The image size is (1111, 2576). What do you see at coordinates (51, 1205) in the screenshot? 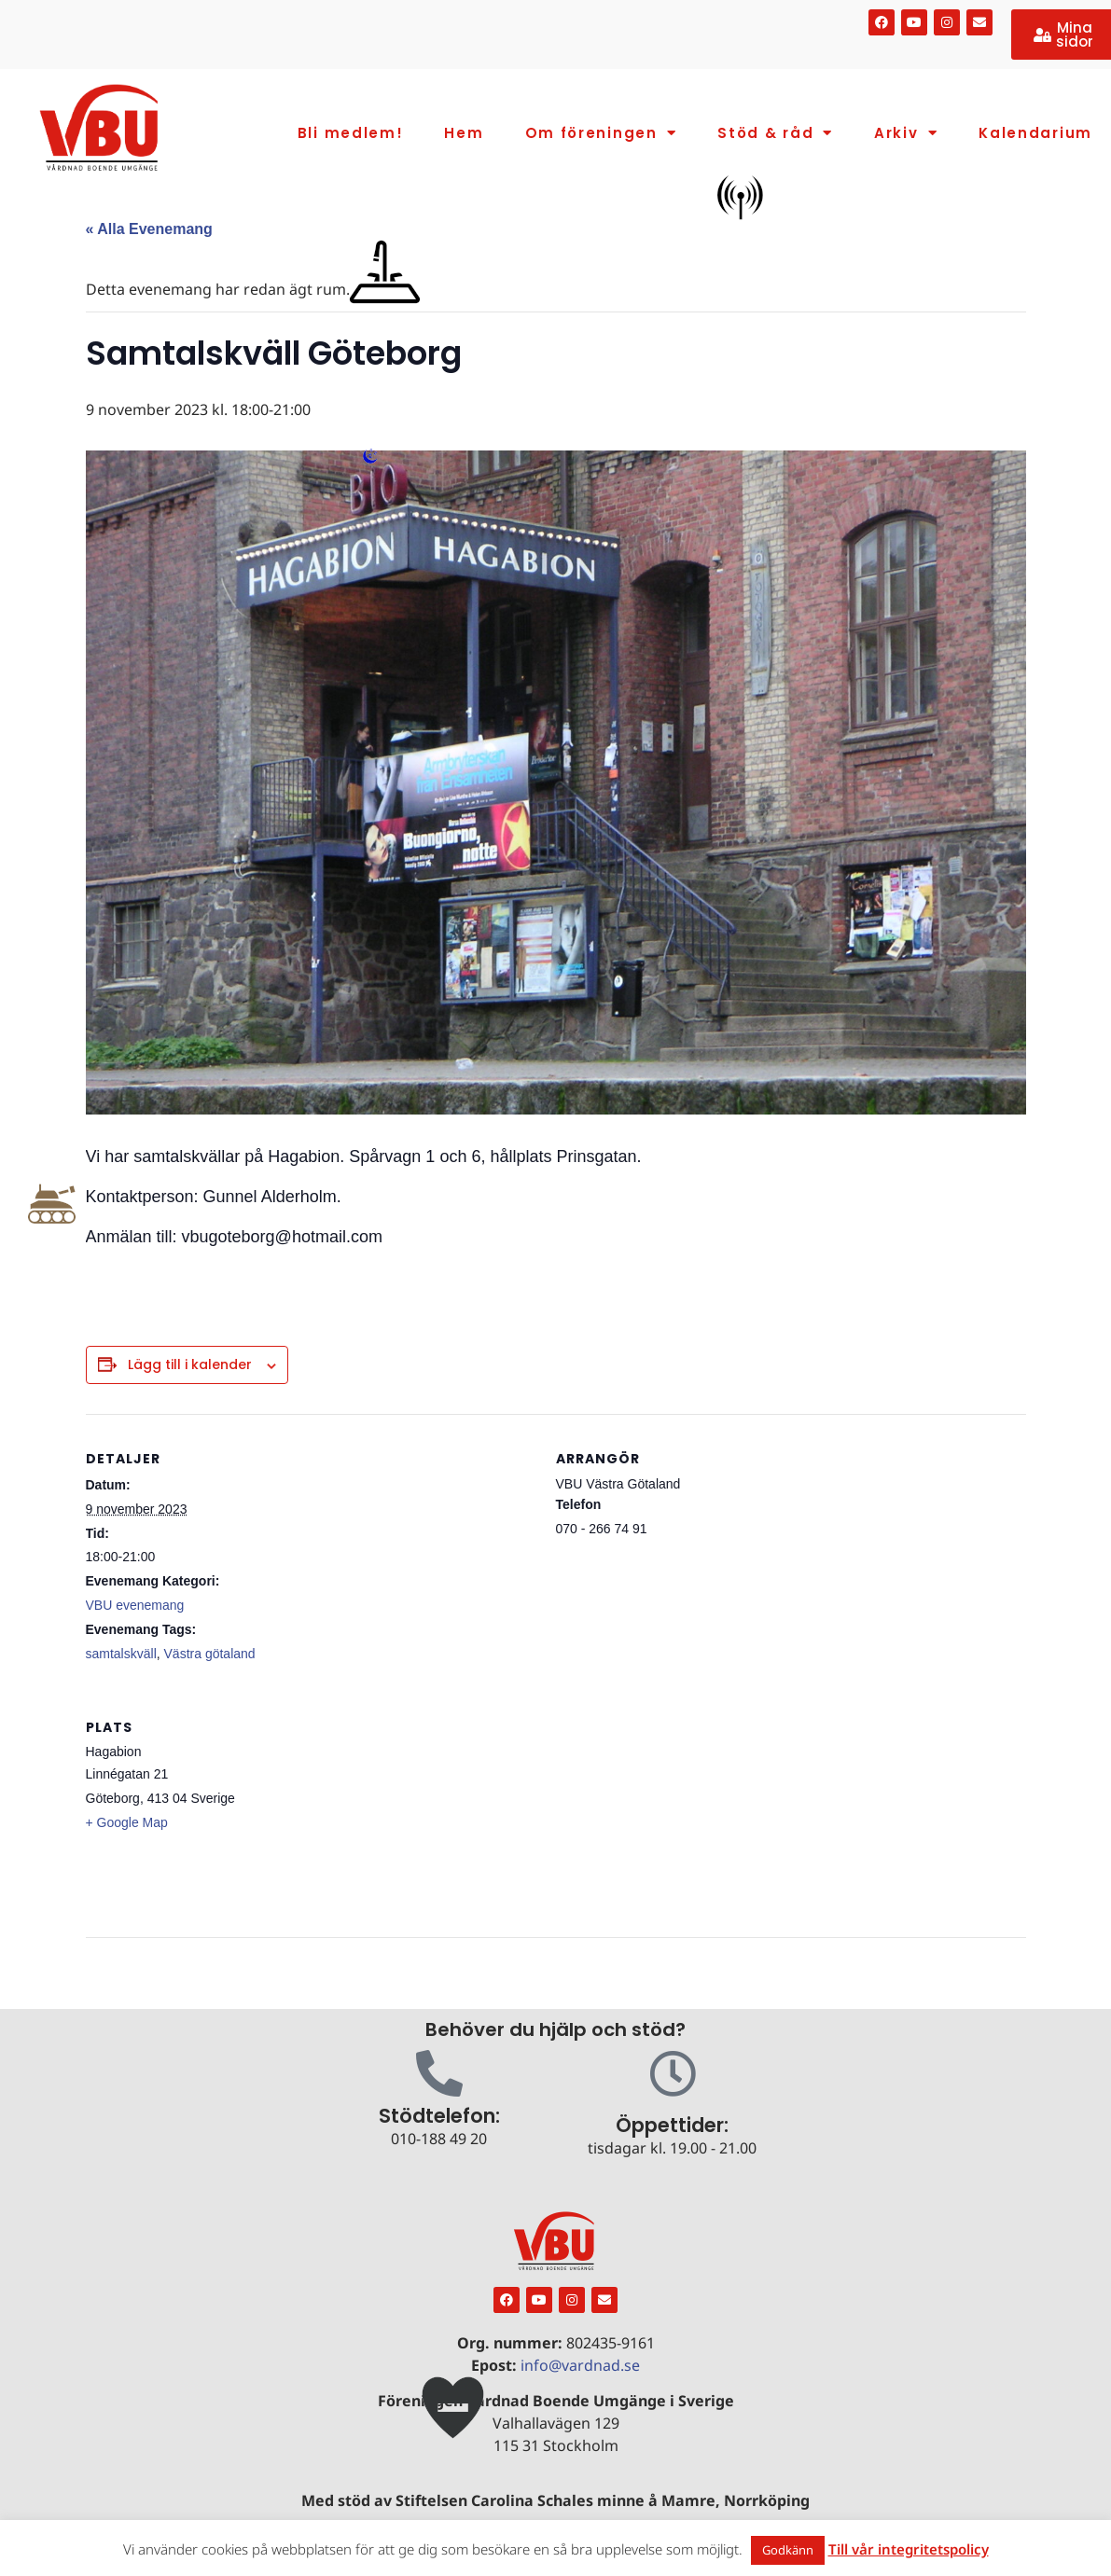
I see `select tank unit in strategy game` at bounding box center [51, 1205].